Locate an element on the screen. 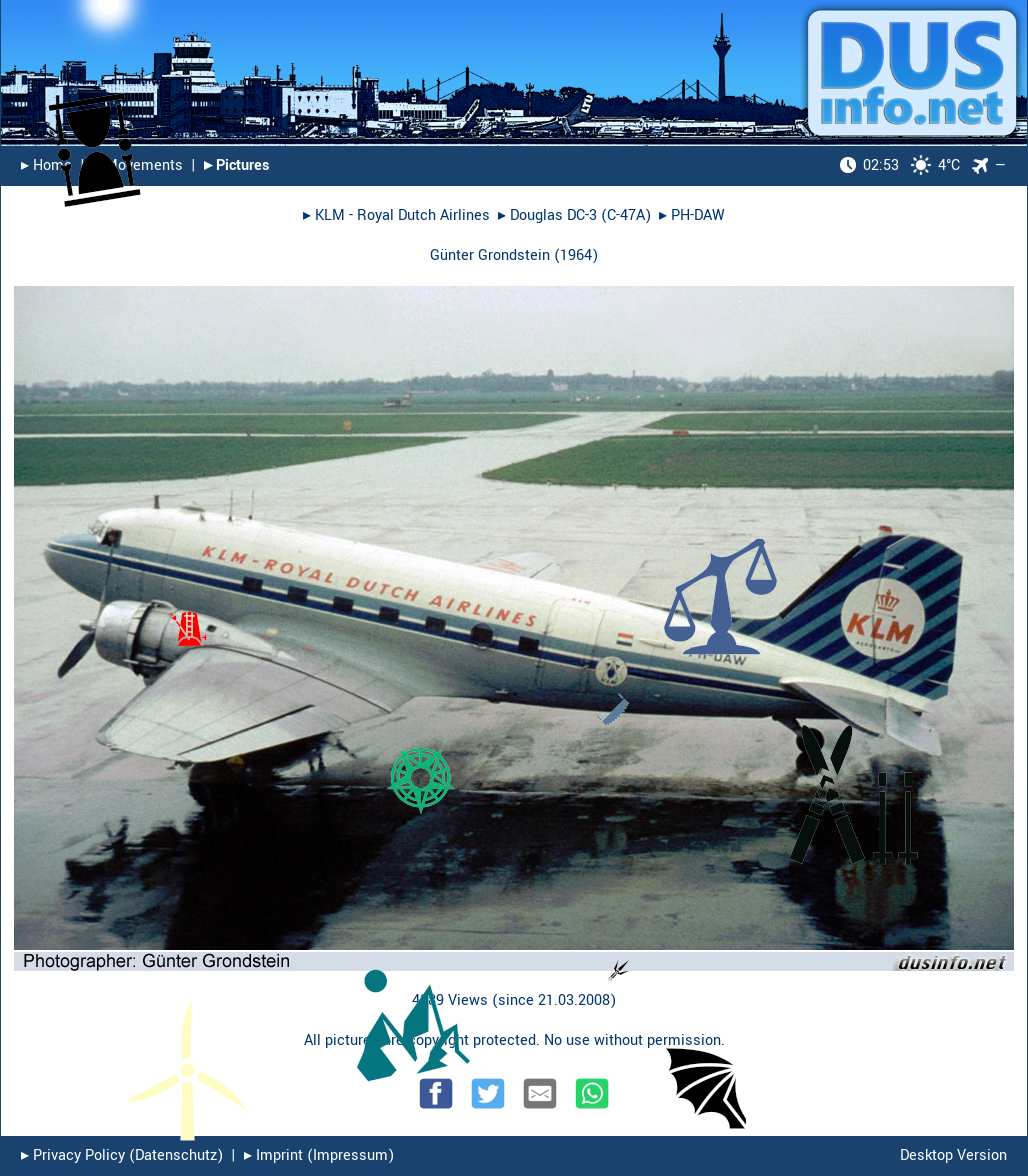 This screenshot has height=1176, width=1028. timer has expired or run out is located at coordinates (92, 150).